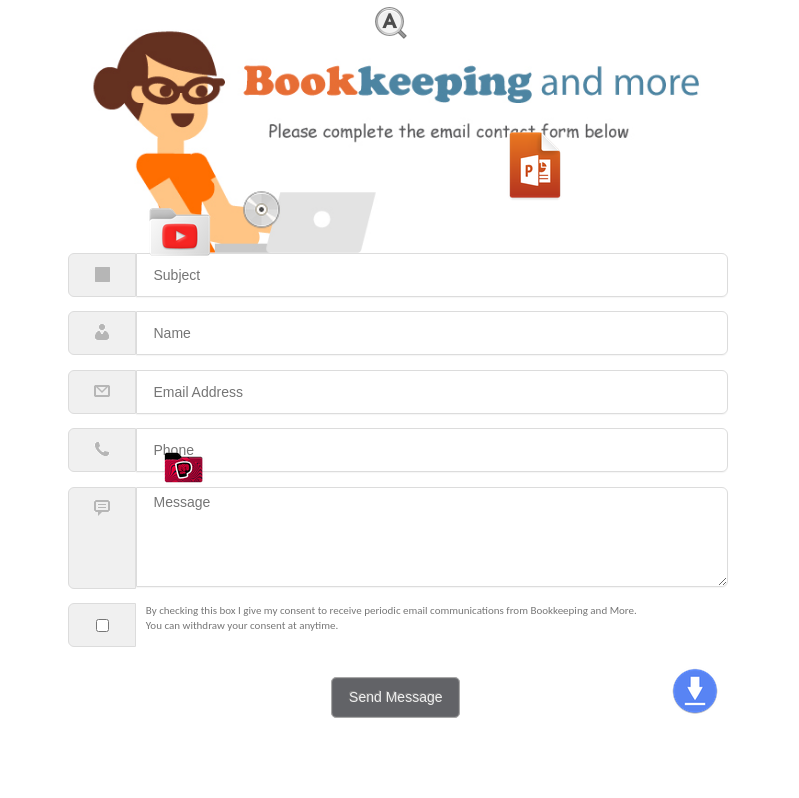 The height and width of the screenshot is (798, 799). Describe the element at coordinates (179, 233) in the screenshot. I see `open folder containing YouTube downloads` at that location.